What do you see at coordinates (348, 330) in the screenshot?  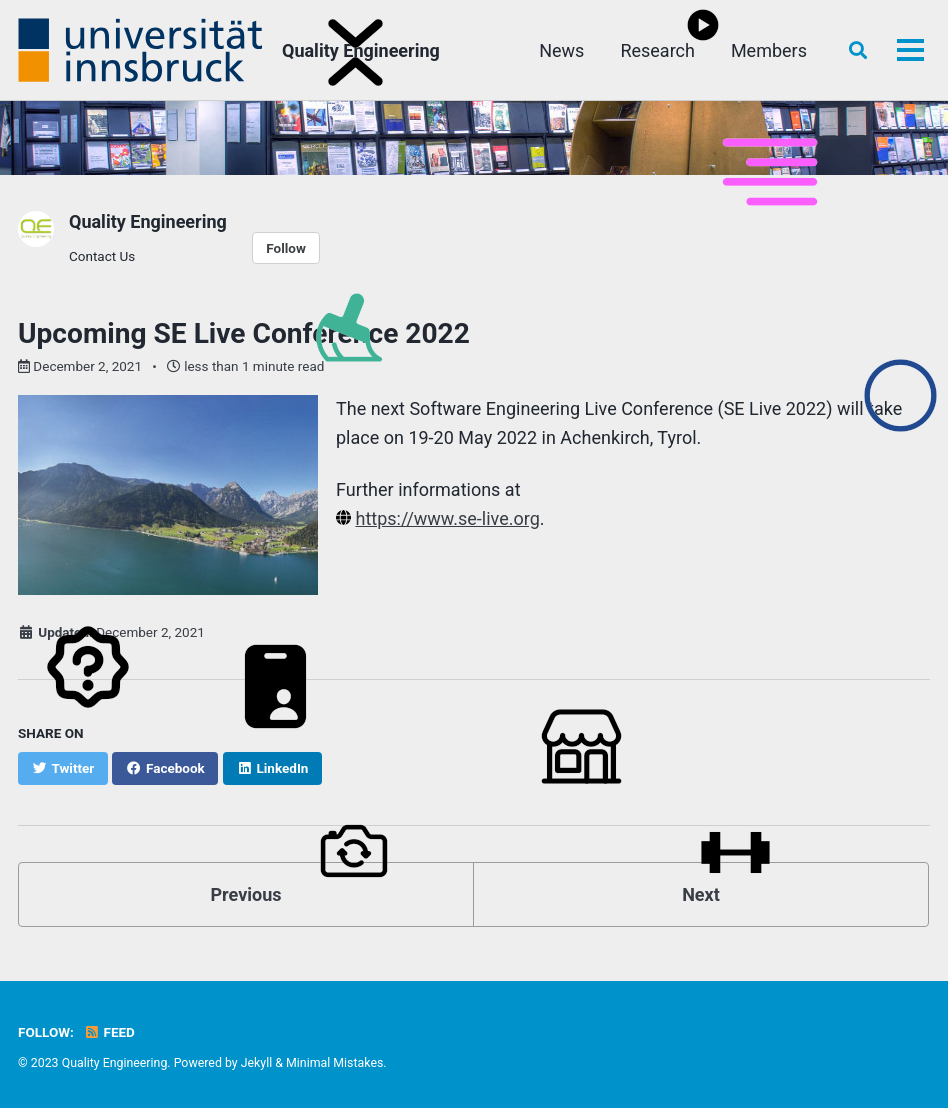 I see `clear or sweep away items` at bounding box center [348, 330].